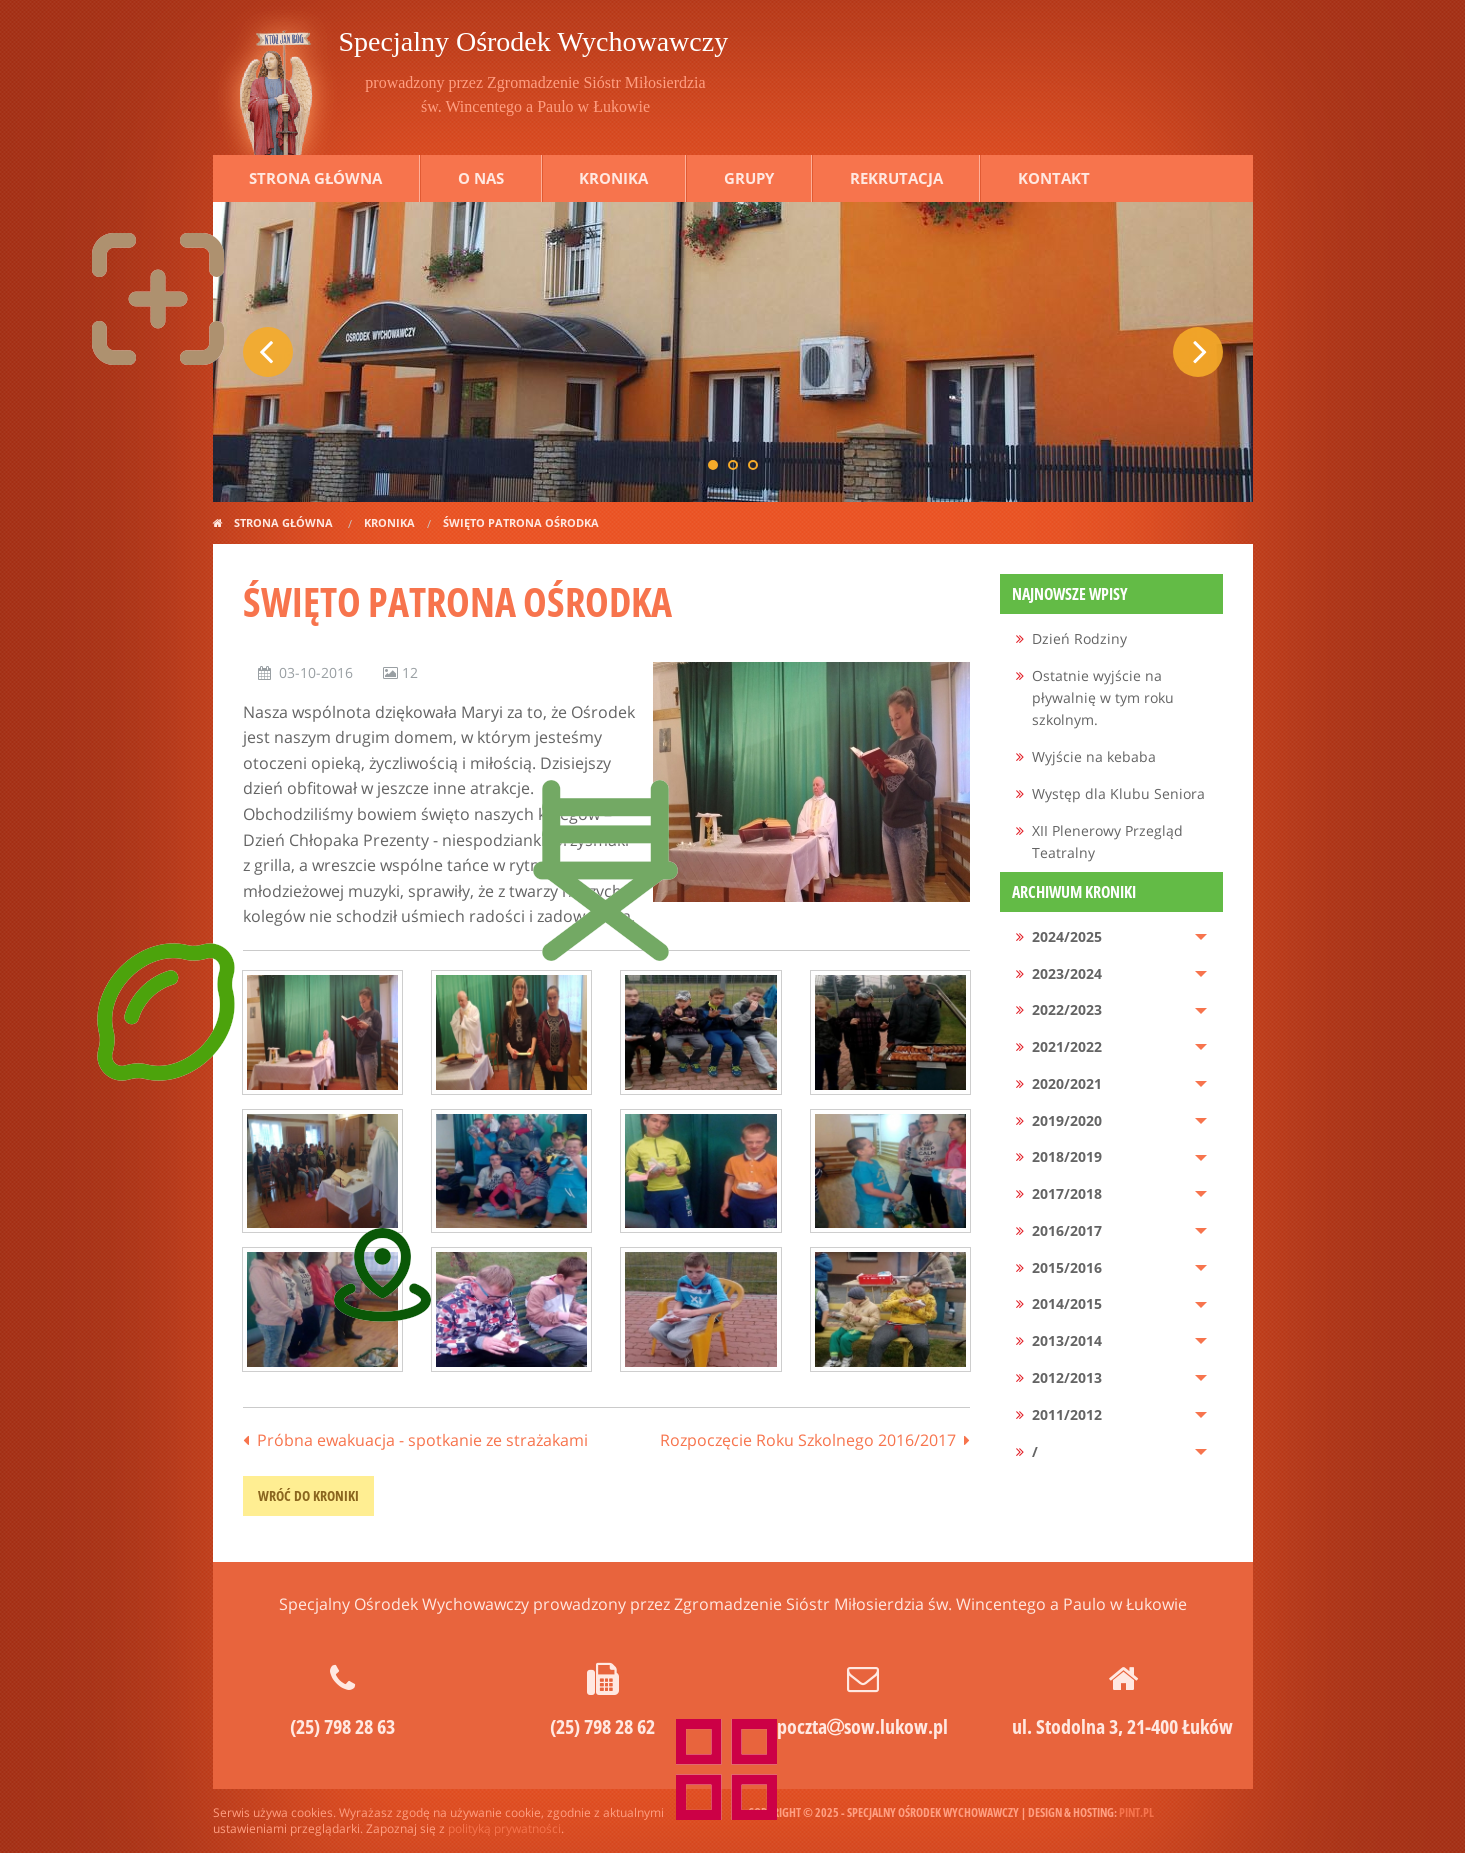  I want to click on switch to grid view, so click(726, 1769).